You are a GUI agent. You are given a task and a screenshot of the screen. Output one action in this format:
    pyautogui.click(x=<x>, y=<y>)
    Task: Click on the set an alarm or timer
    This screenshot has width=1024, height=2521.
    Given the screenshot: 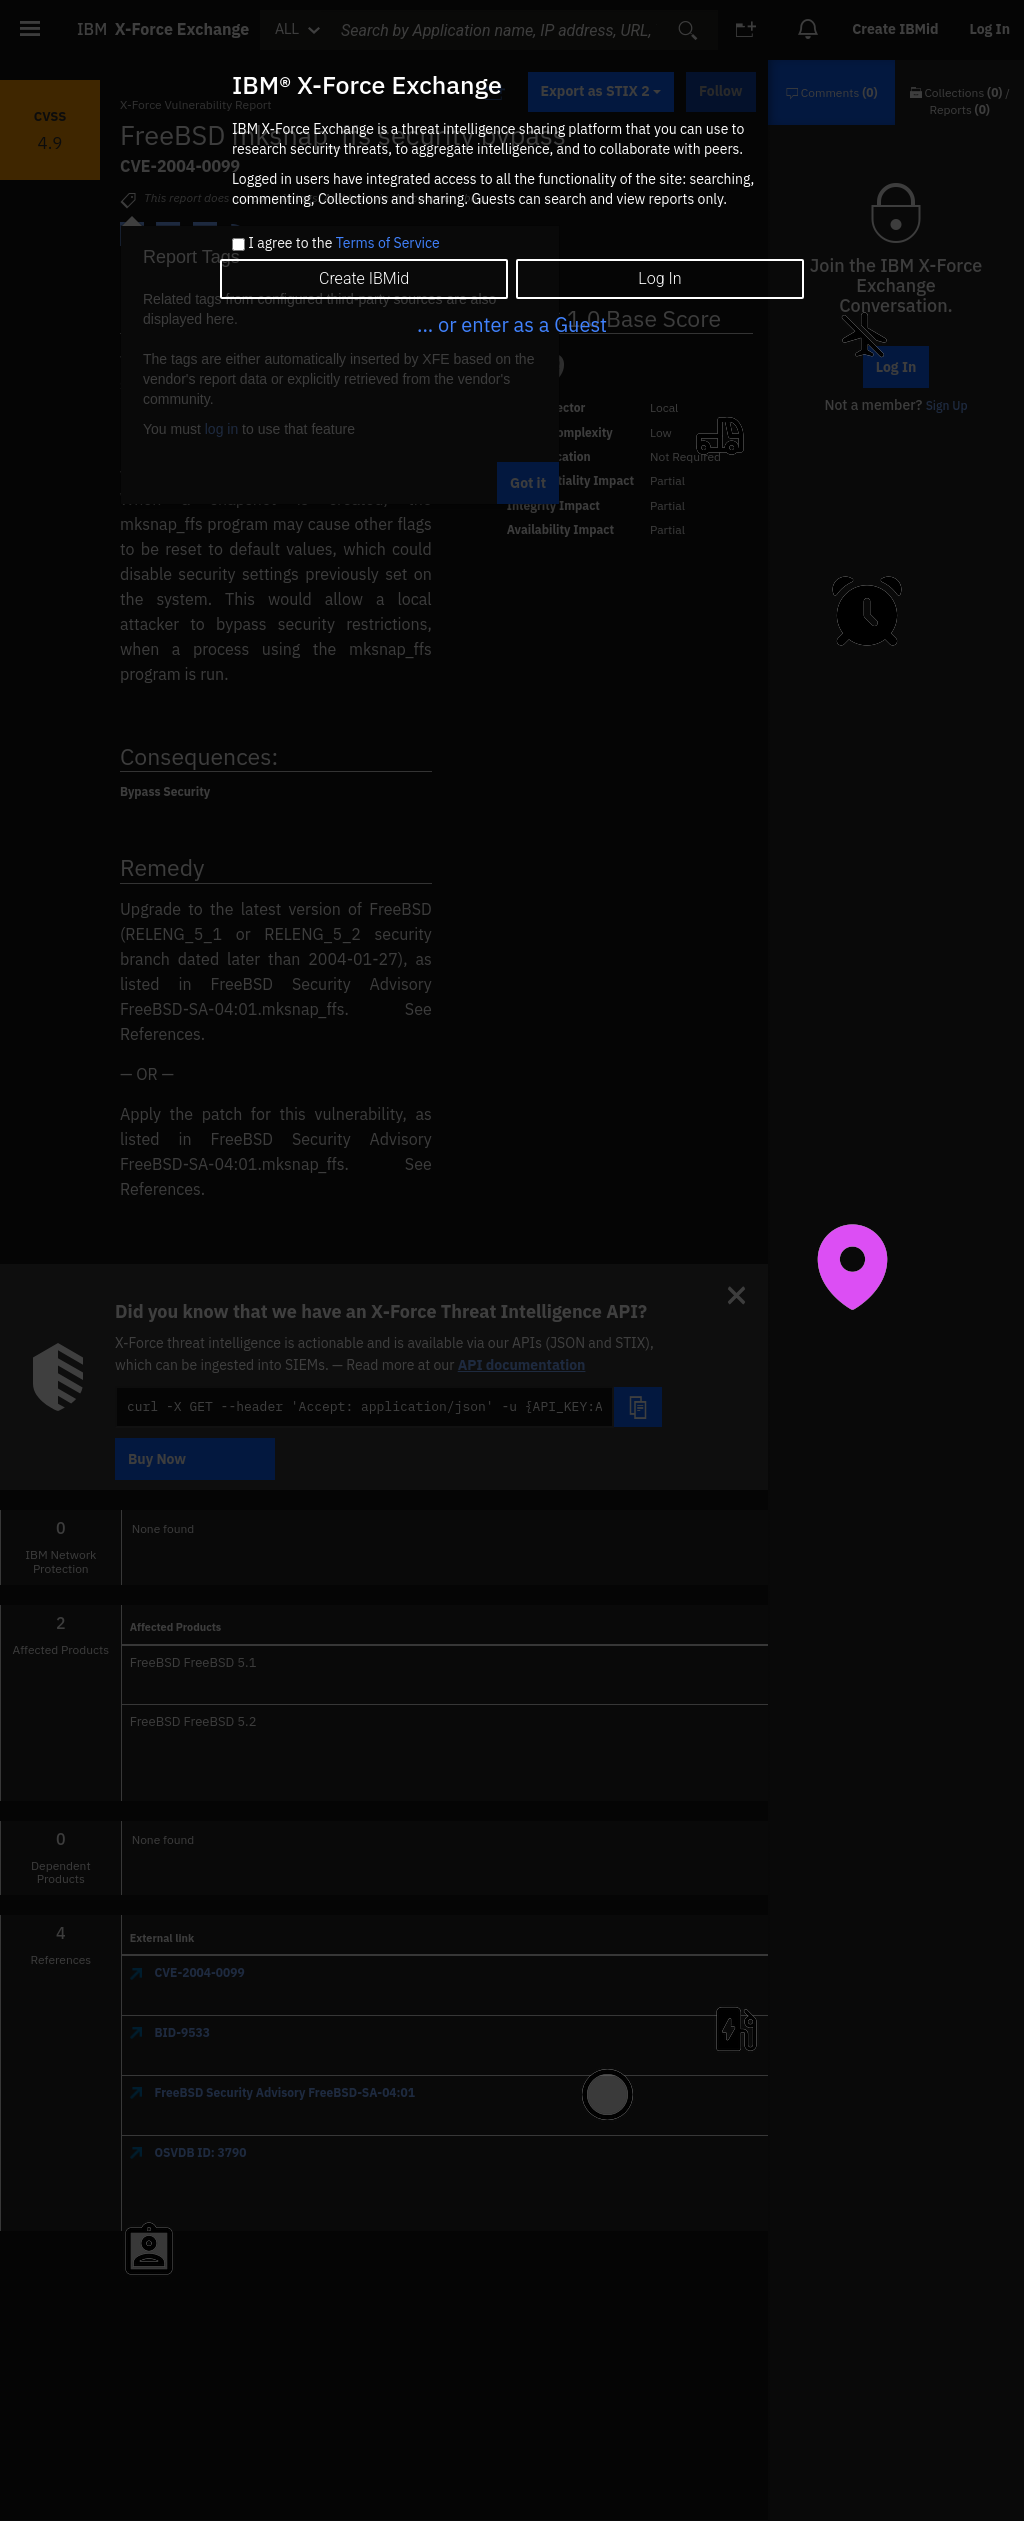 What is the action you would take?
    pyautogui.click(x=867, y=611)
    